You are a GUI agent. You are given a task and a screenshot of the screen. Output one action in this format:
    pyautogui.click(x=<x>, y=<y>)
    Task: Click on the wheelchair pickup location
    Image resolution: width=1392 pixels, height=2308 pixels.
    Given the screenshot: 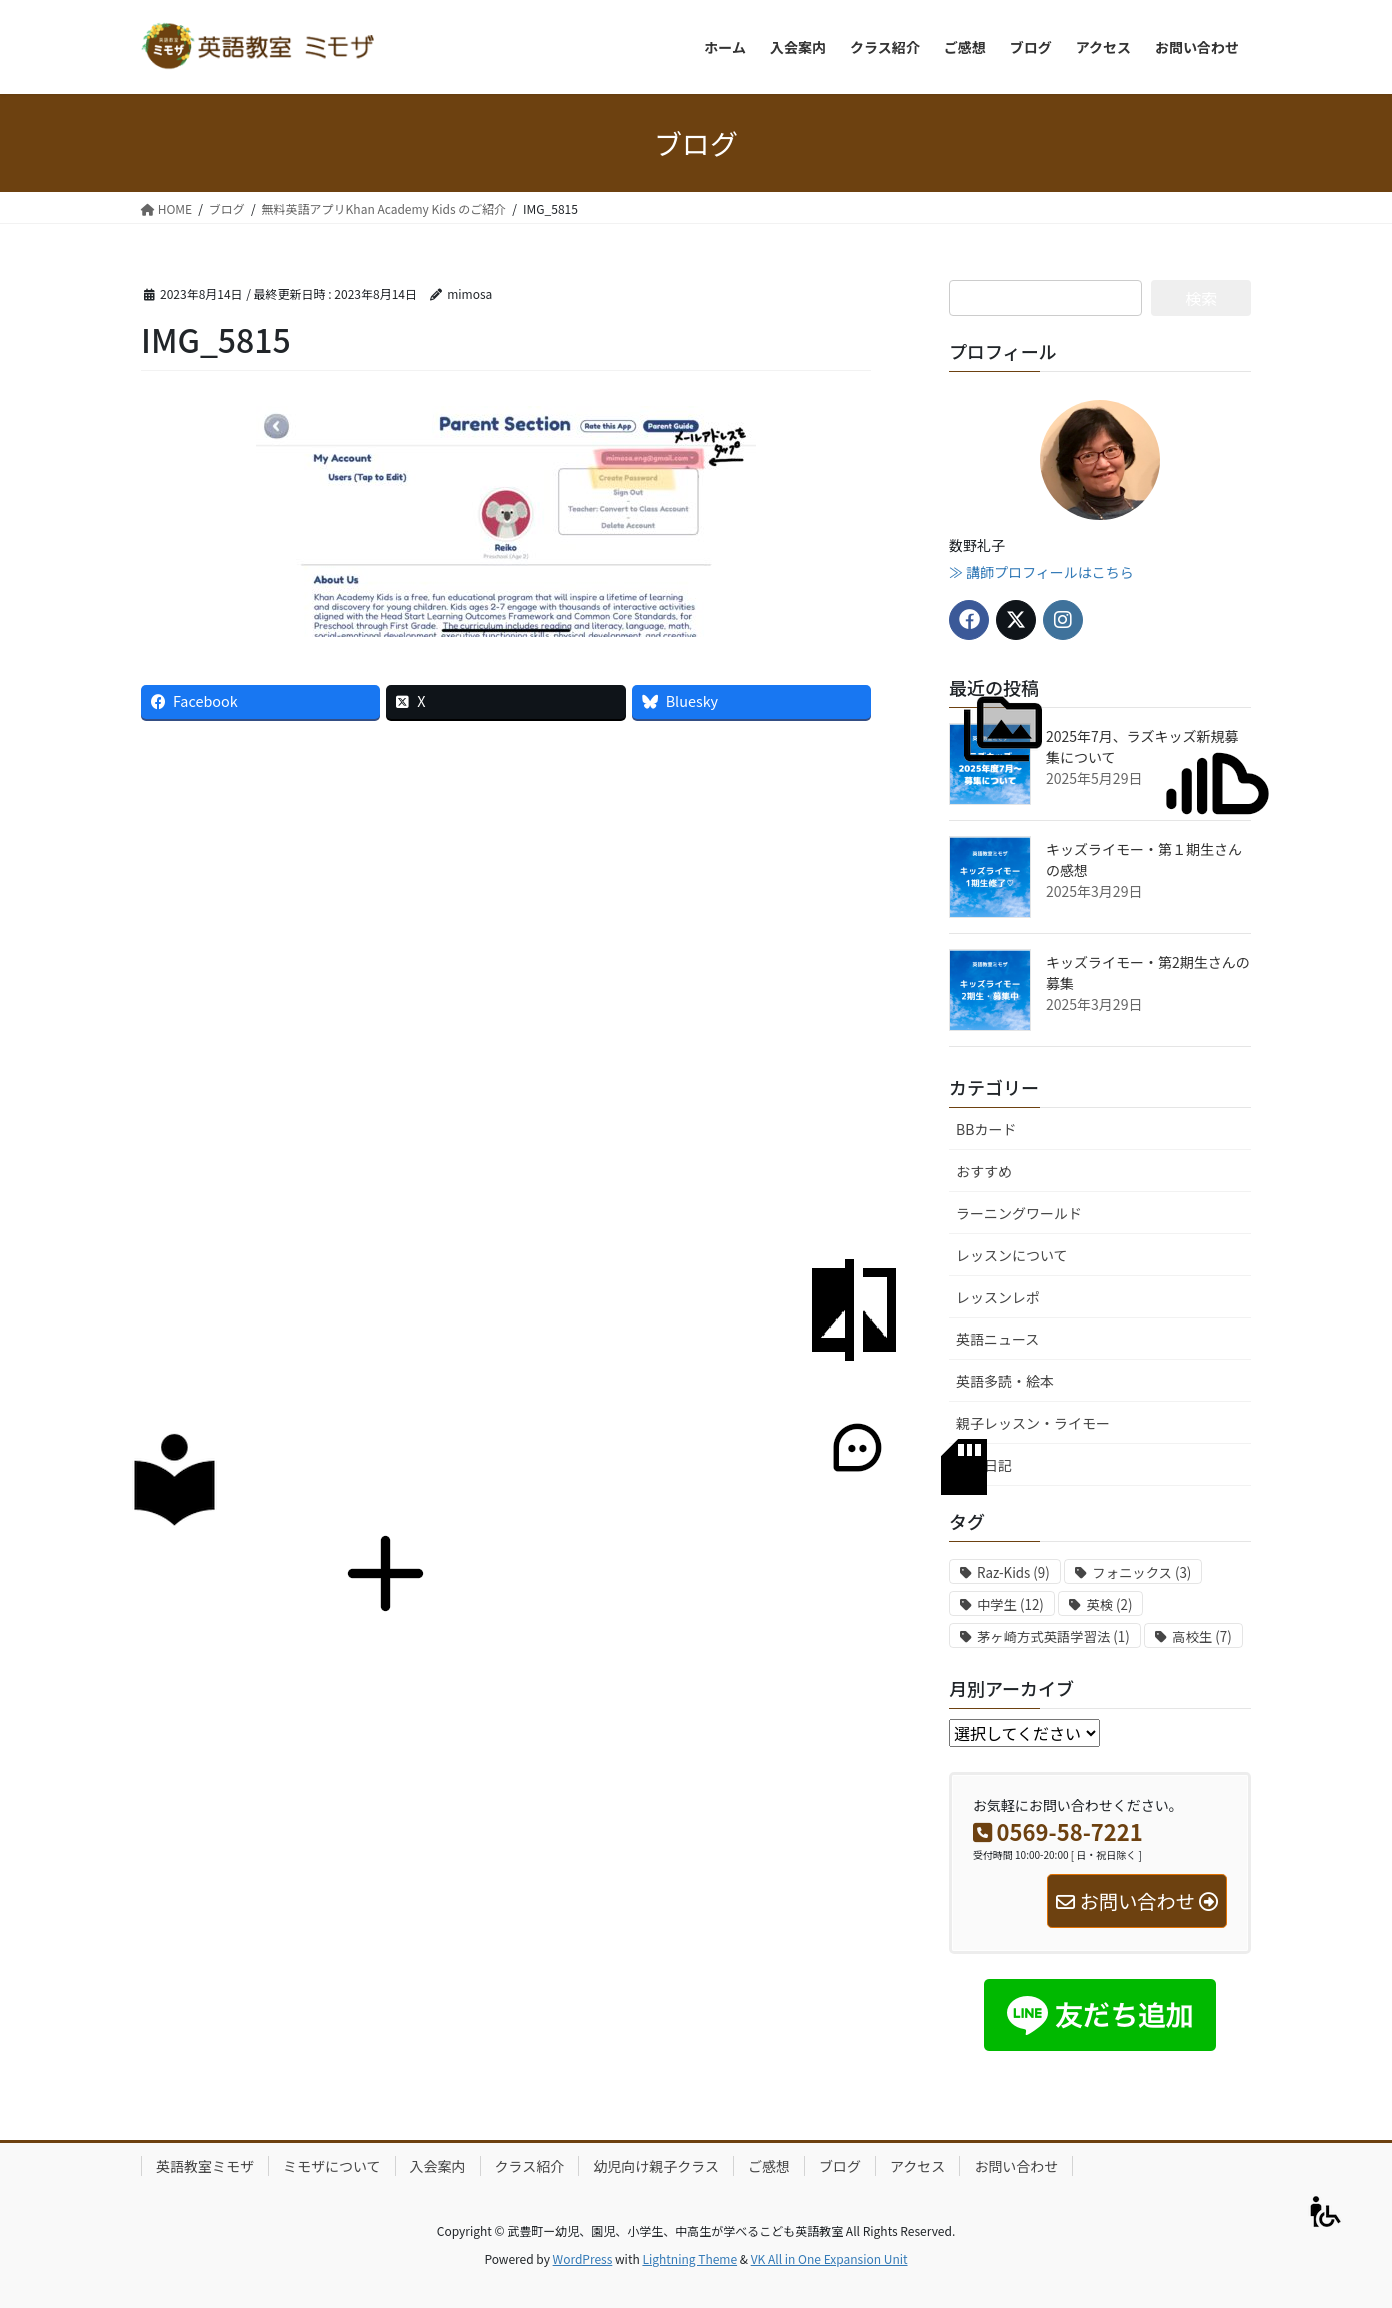 What is the action you would take?
    pyautogui.click(x=1324, y=2211)
    